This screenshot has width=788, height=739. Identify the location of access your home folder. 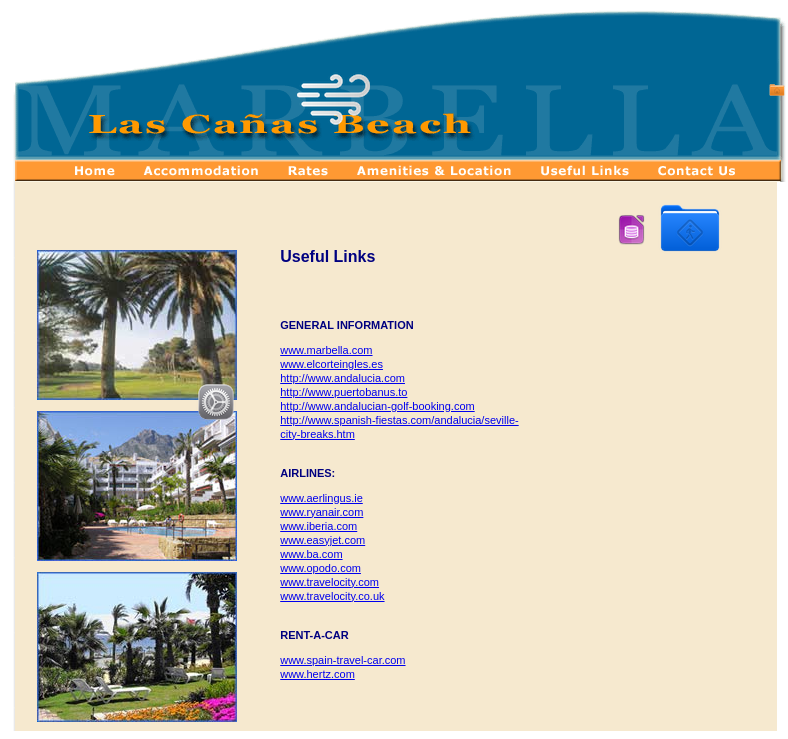
(777, 90).